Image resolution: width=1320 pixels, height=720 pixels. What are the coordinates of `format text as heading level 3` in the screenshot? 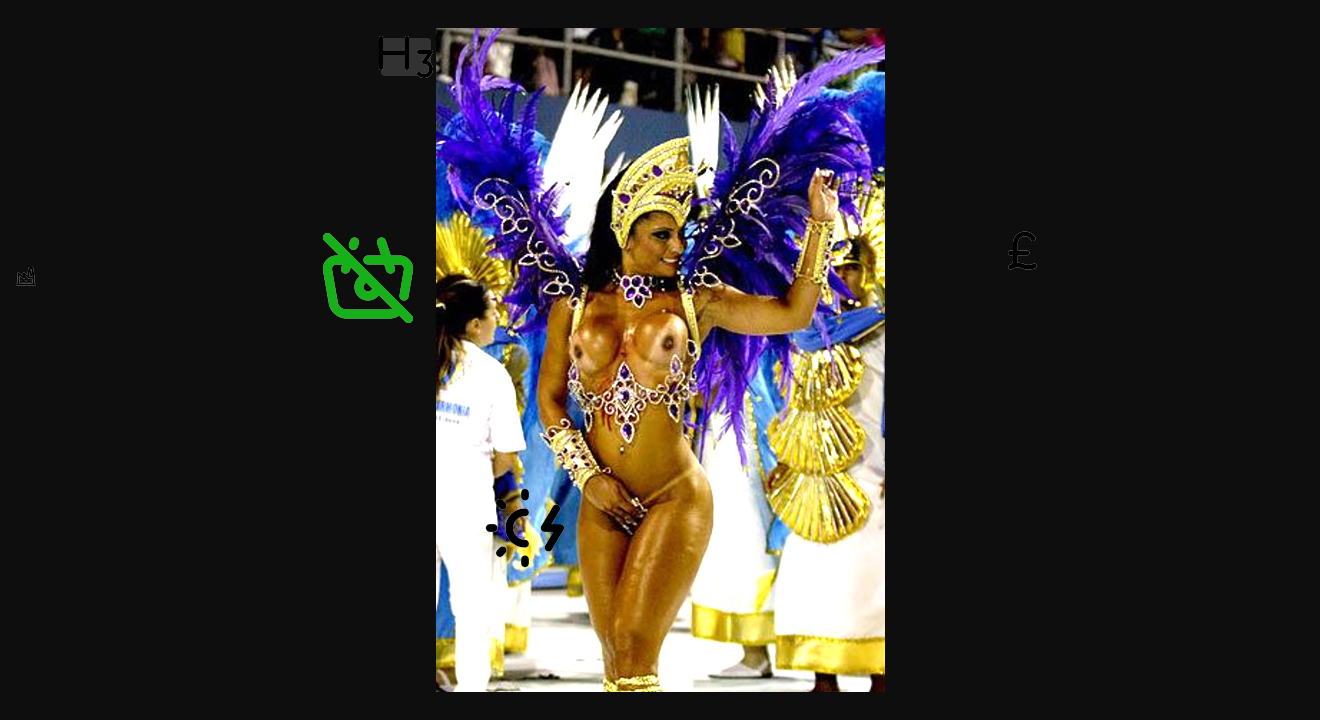 It's located at (403, 56).